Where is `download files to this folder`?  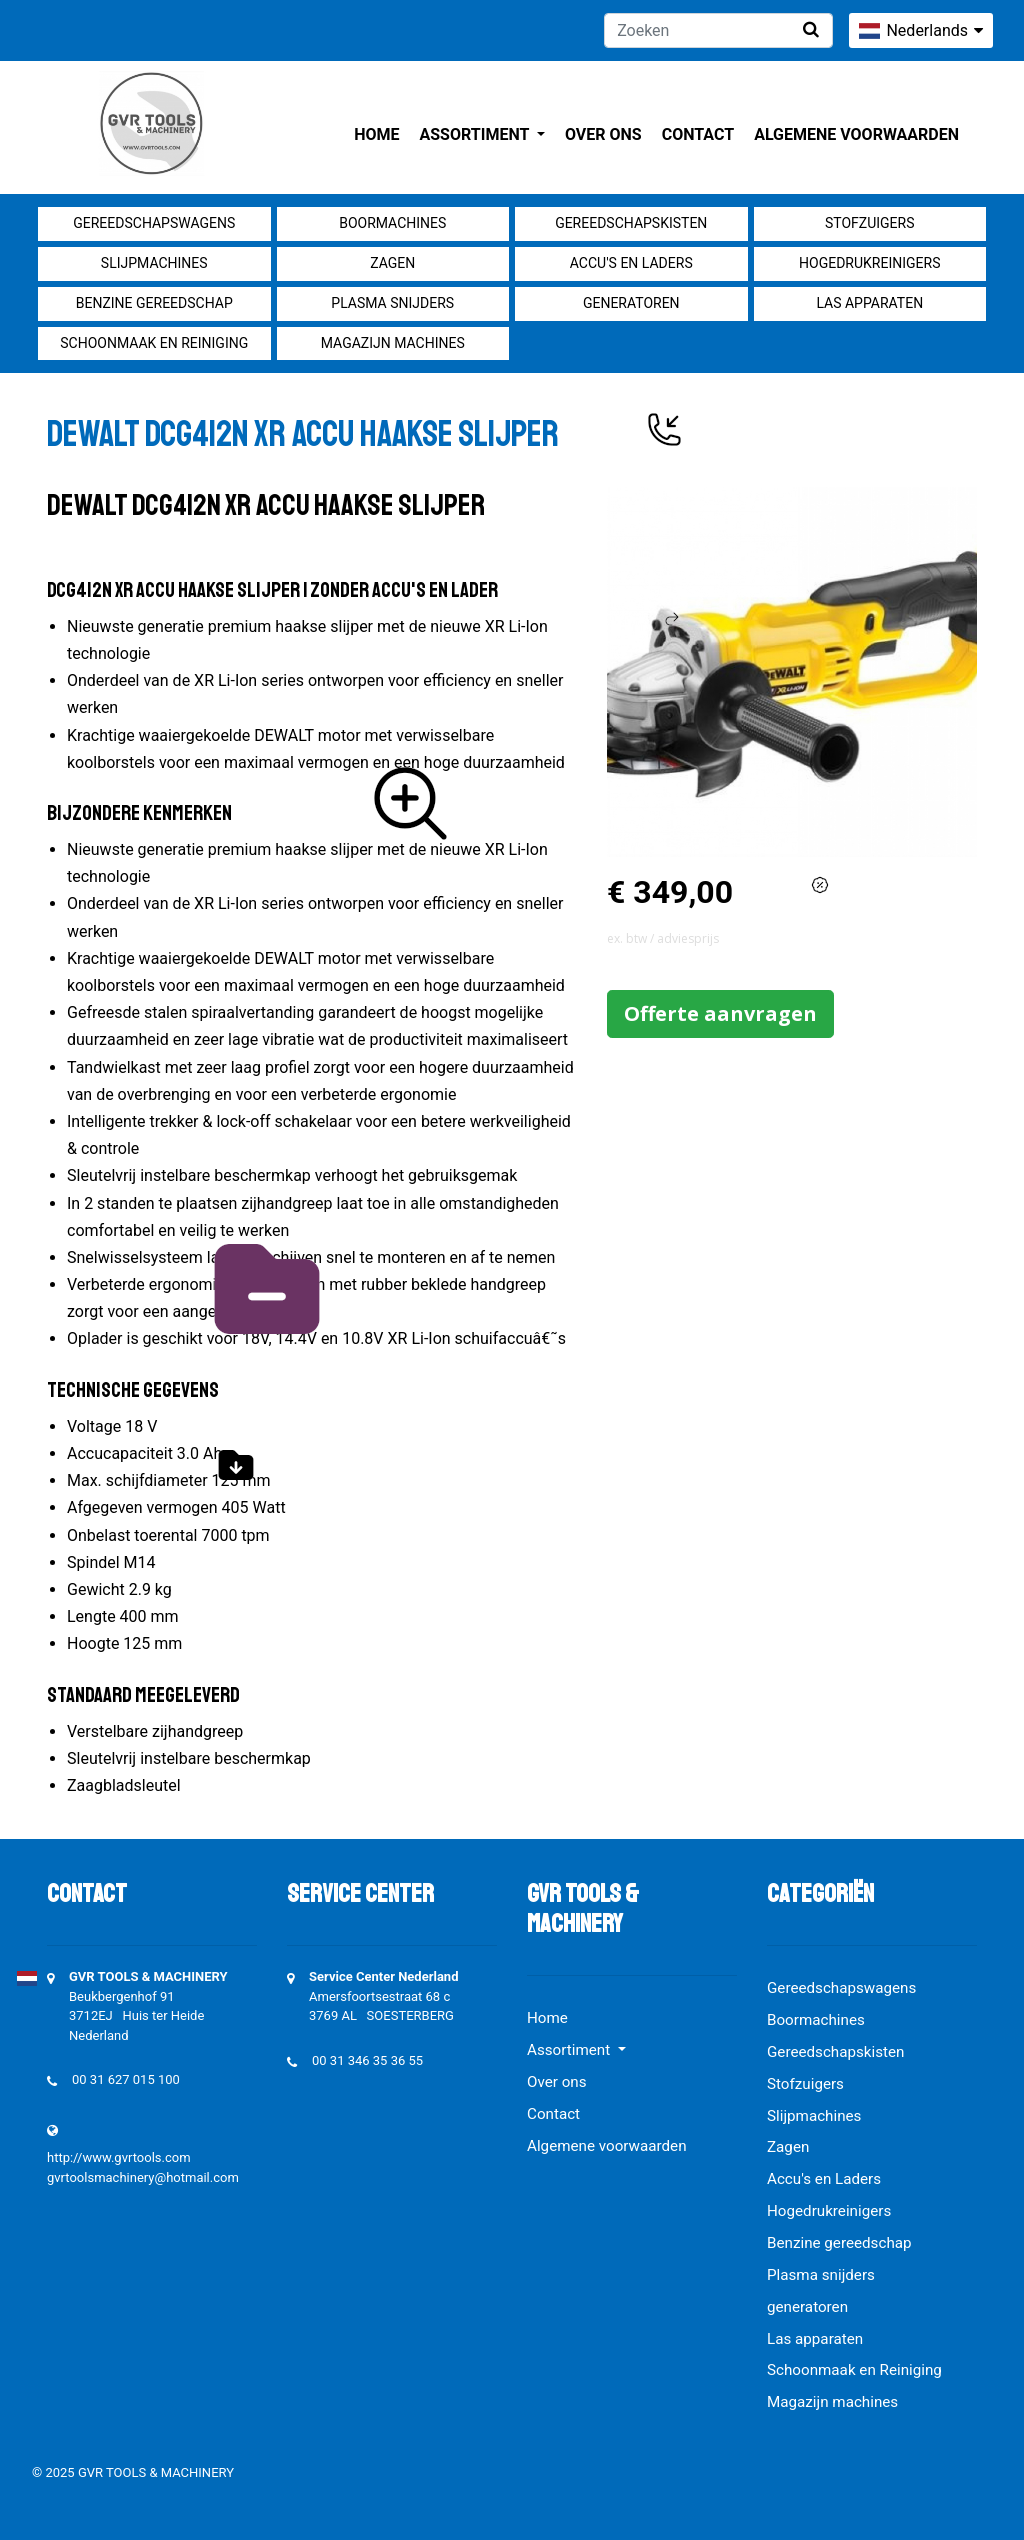
download files to this folder is located at coordinates (236, 1465).